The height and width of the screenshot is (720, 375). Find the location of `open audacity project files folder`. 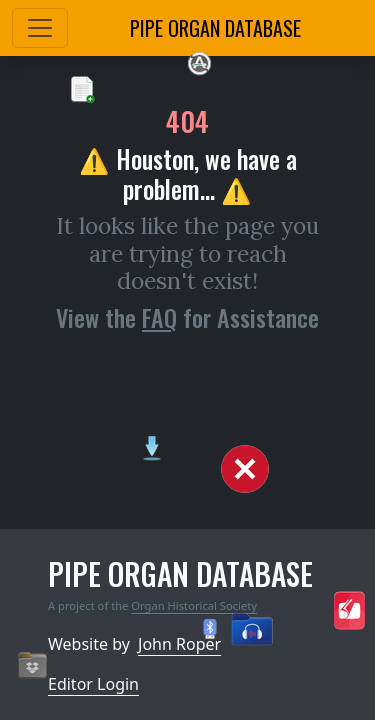

open audacity project files folder is located at coordinates (252, 630).